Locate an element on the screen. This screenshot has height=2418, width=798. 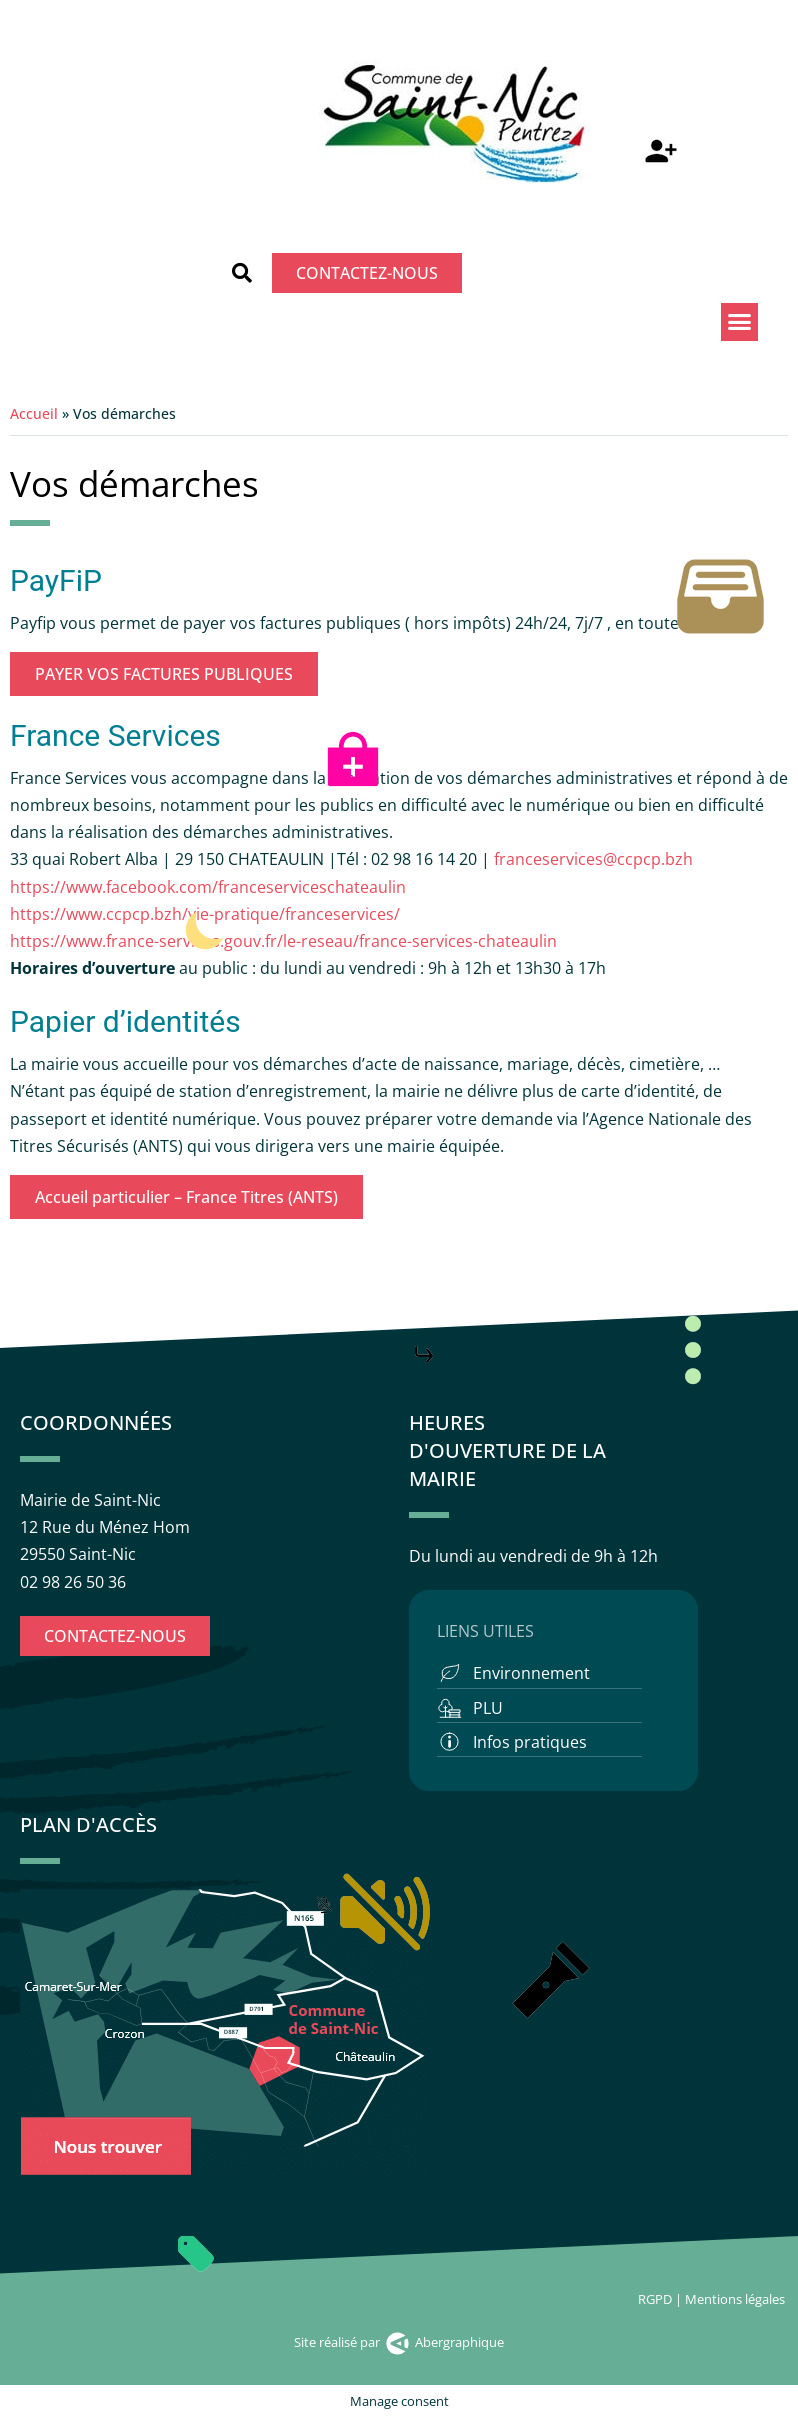
mute your microphone is located at coordinates (324, 1905).